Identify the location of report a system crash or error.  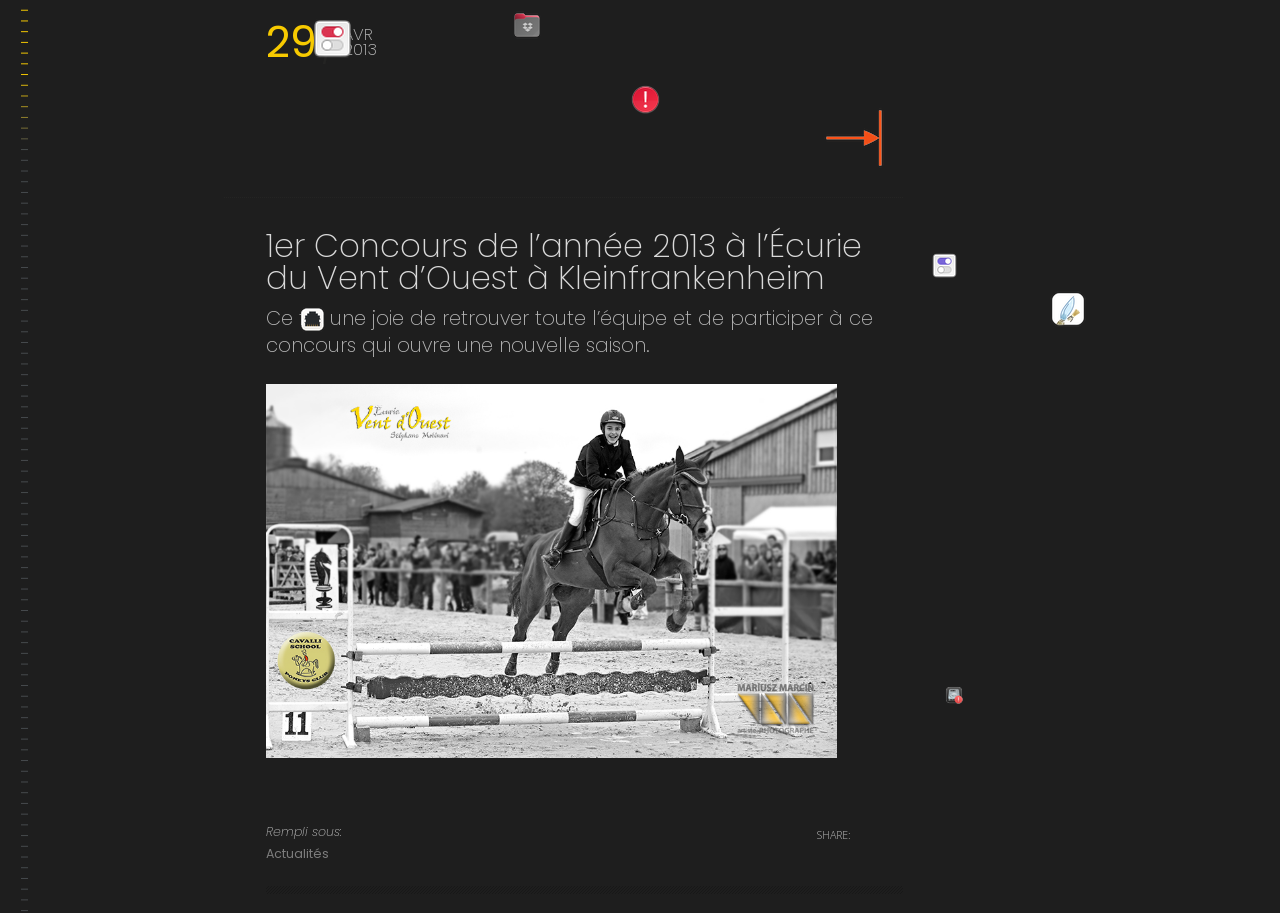
(645, 99).